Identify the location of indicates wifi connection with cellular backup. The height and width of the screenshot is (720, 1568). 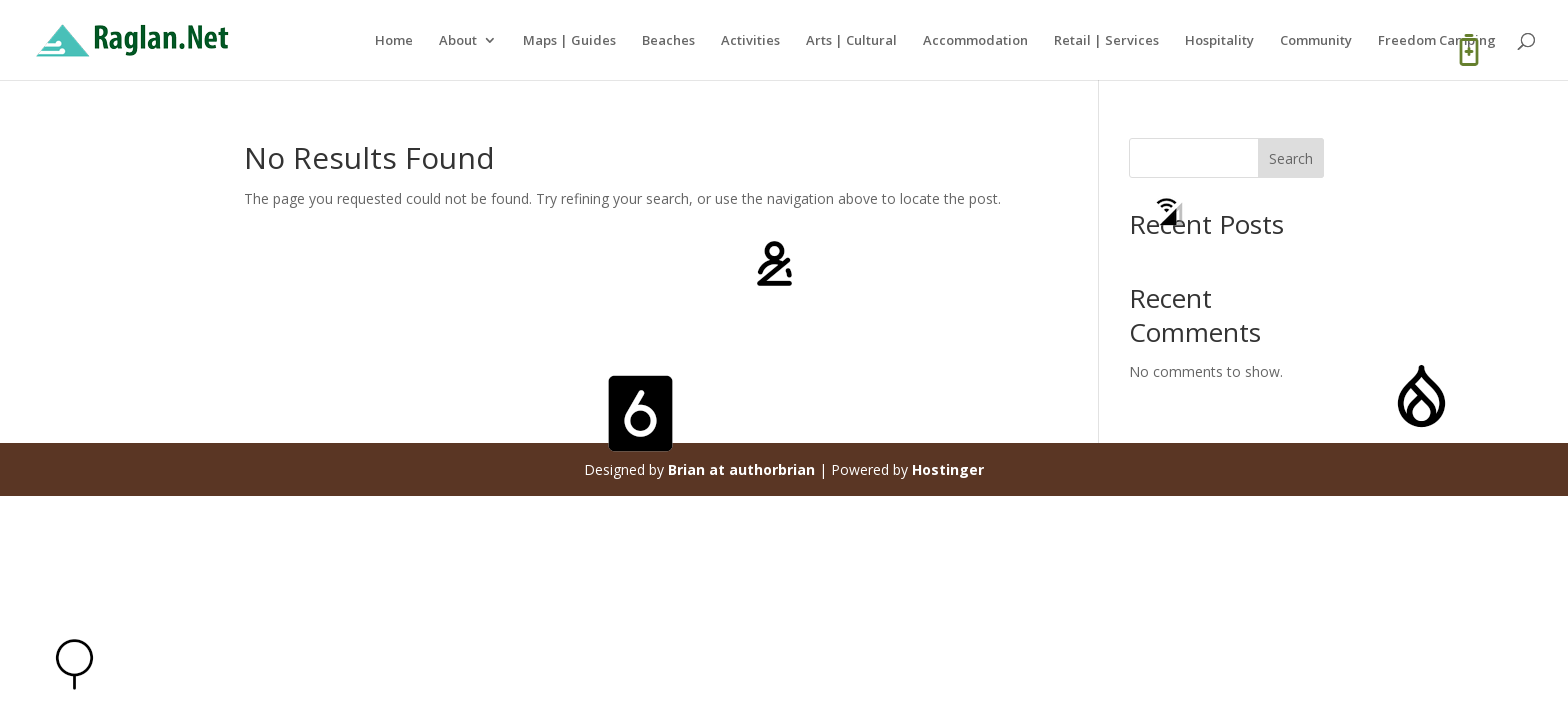
(1168, 211).